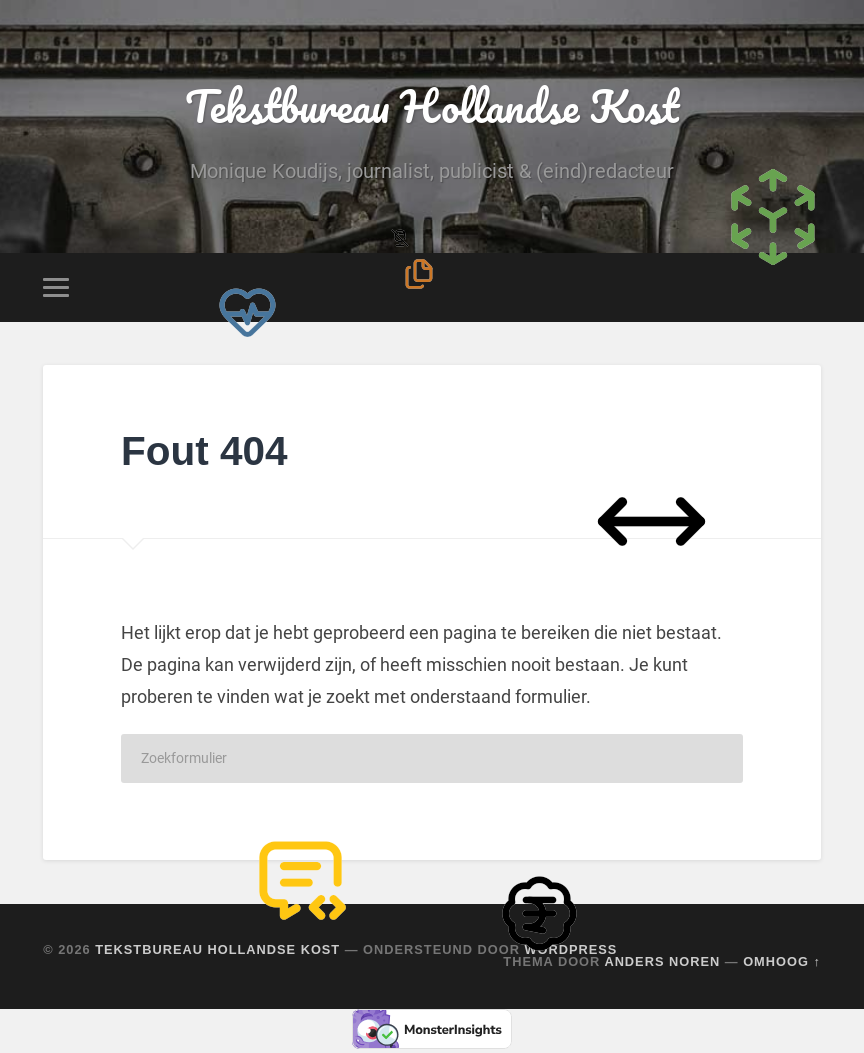 This screenshot has height=1053, width=864. What do you see at coordinates (419, 274) in the screenshot?
I see `view multiple files or documents` at bounding box center [419, 274].